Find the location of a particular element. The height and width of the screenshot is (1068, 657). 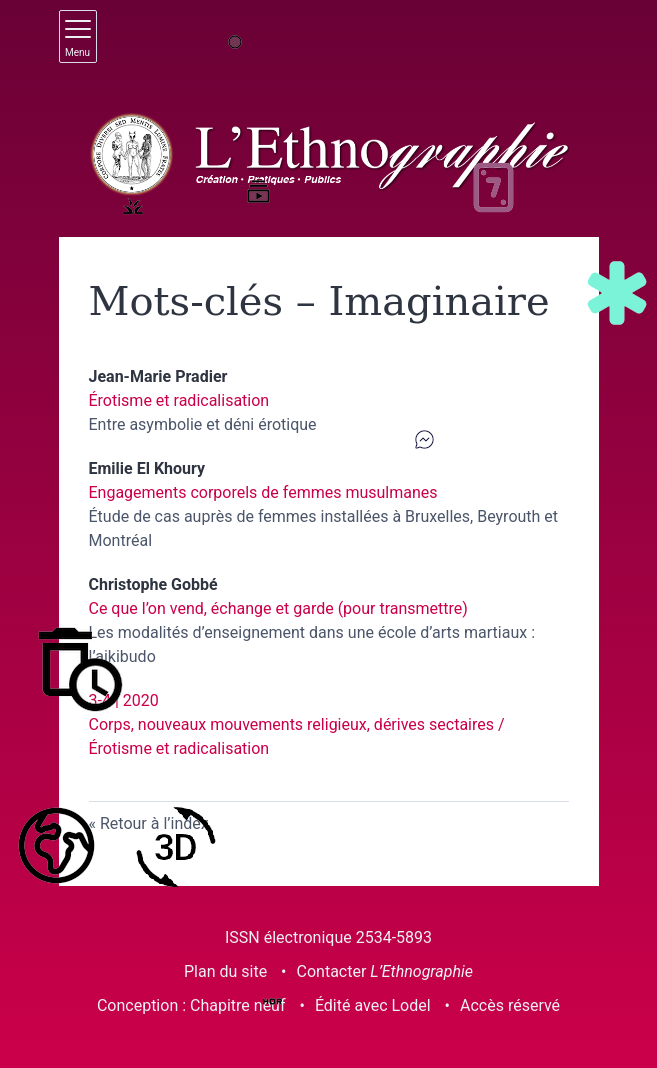

open Facebook Messenger is located at coordinates (424, 439).